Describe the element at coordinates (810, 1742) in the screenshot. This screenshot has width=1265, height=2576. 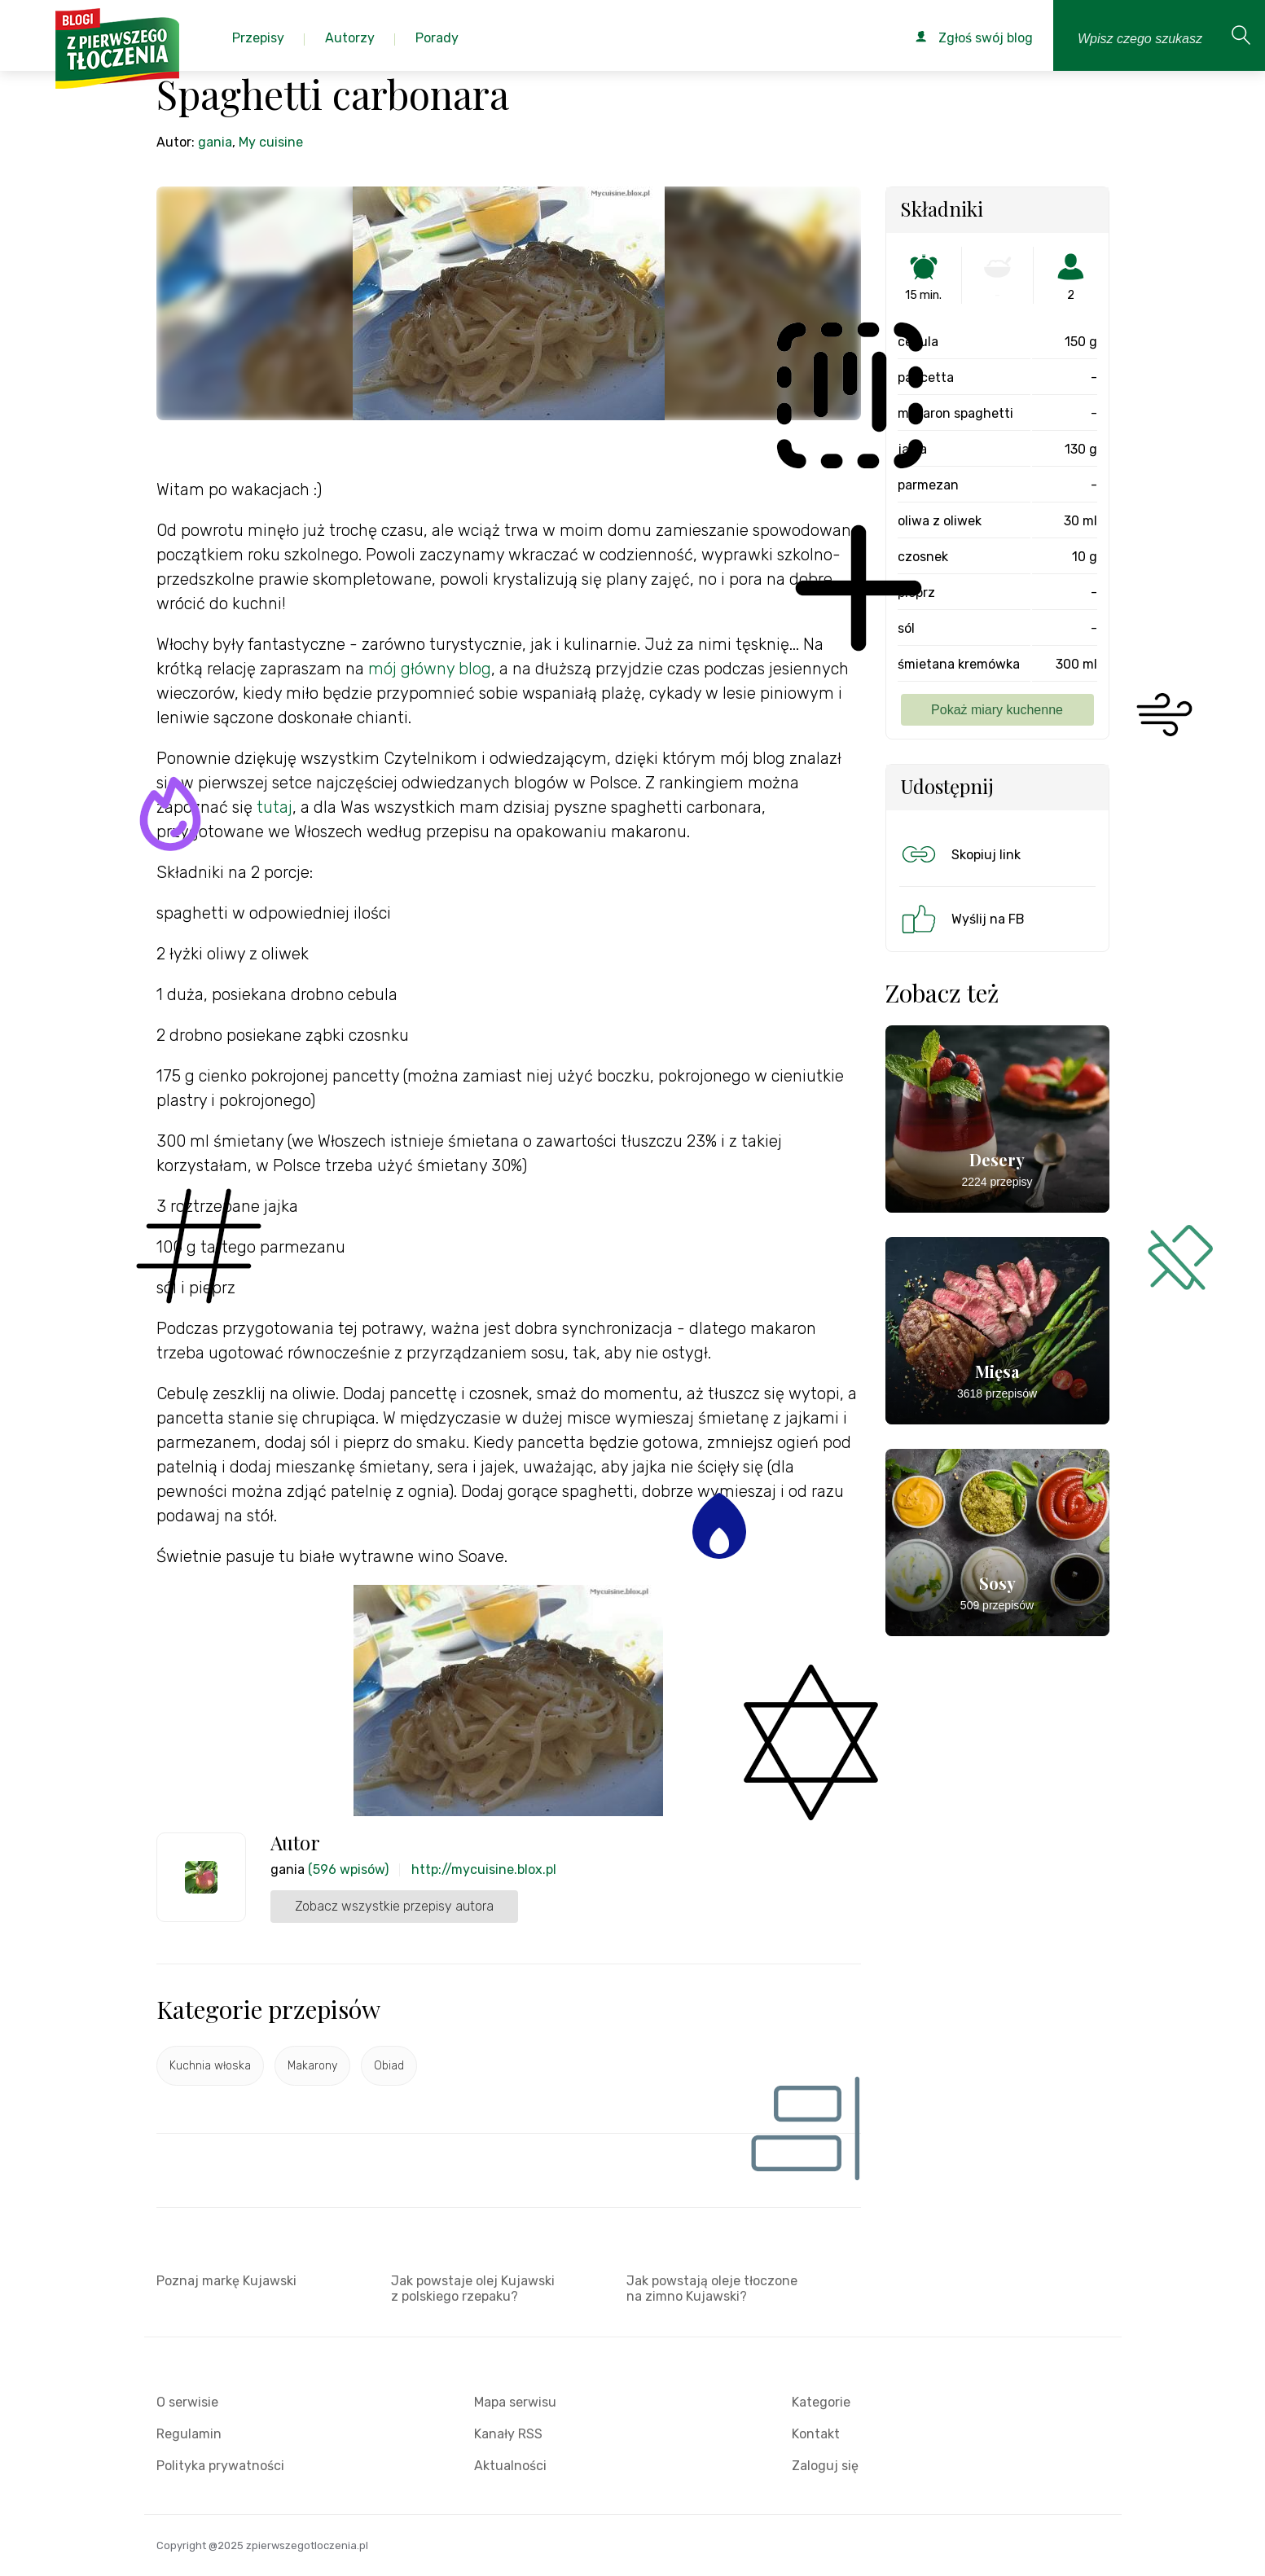
I see `indicates Jewish religious content or services` at that location.